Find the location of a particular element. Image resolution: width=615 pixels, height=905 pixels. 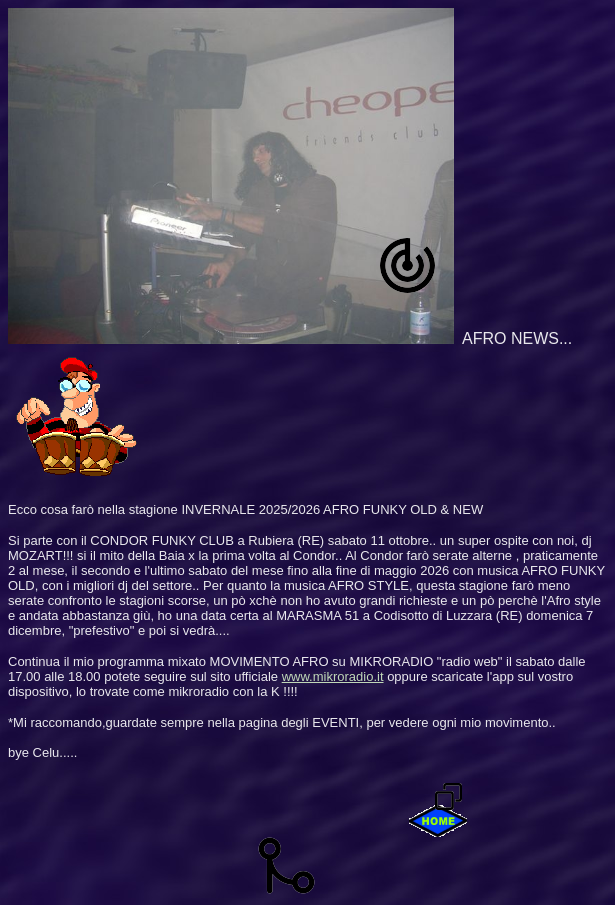

view radar or scanning functionality is located at coordinates (407, 265).